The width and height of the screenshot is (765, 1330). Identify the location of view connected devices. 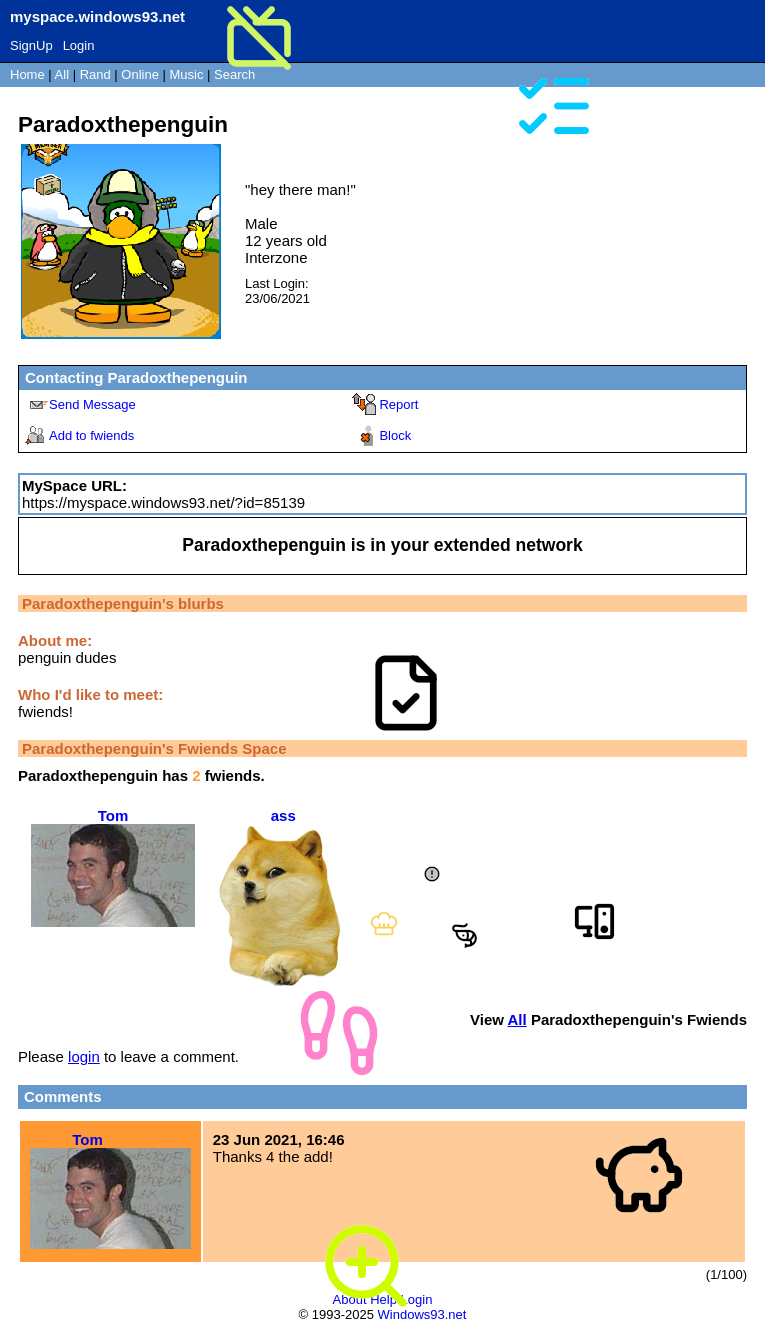
(594, 921).